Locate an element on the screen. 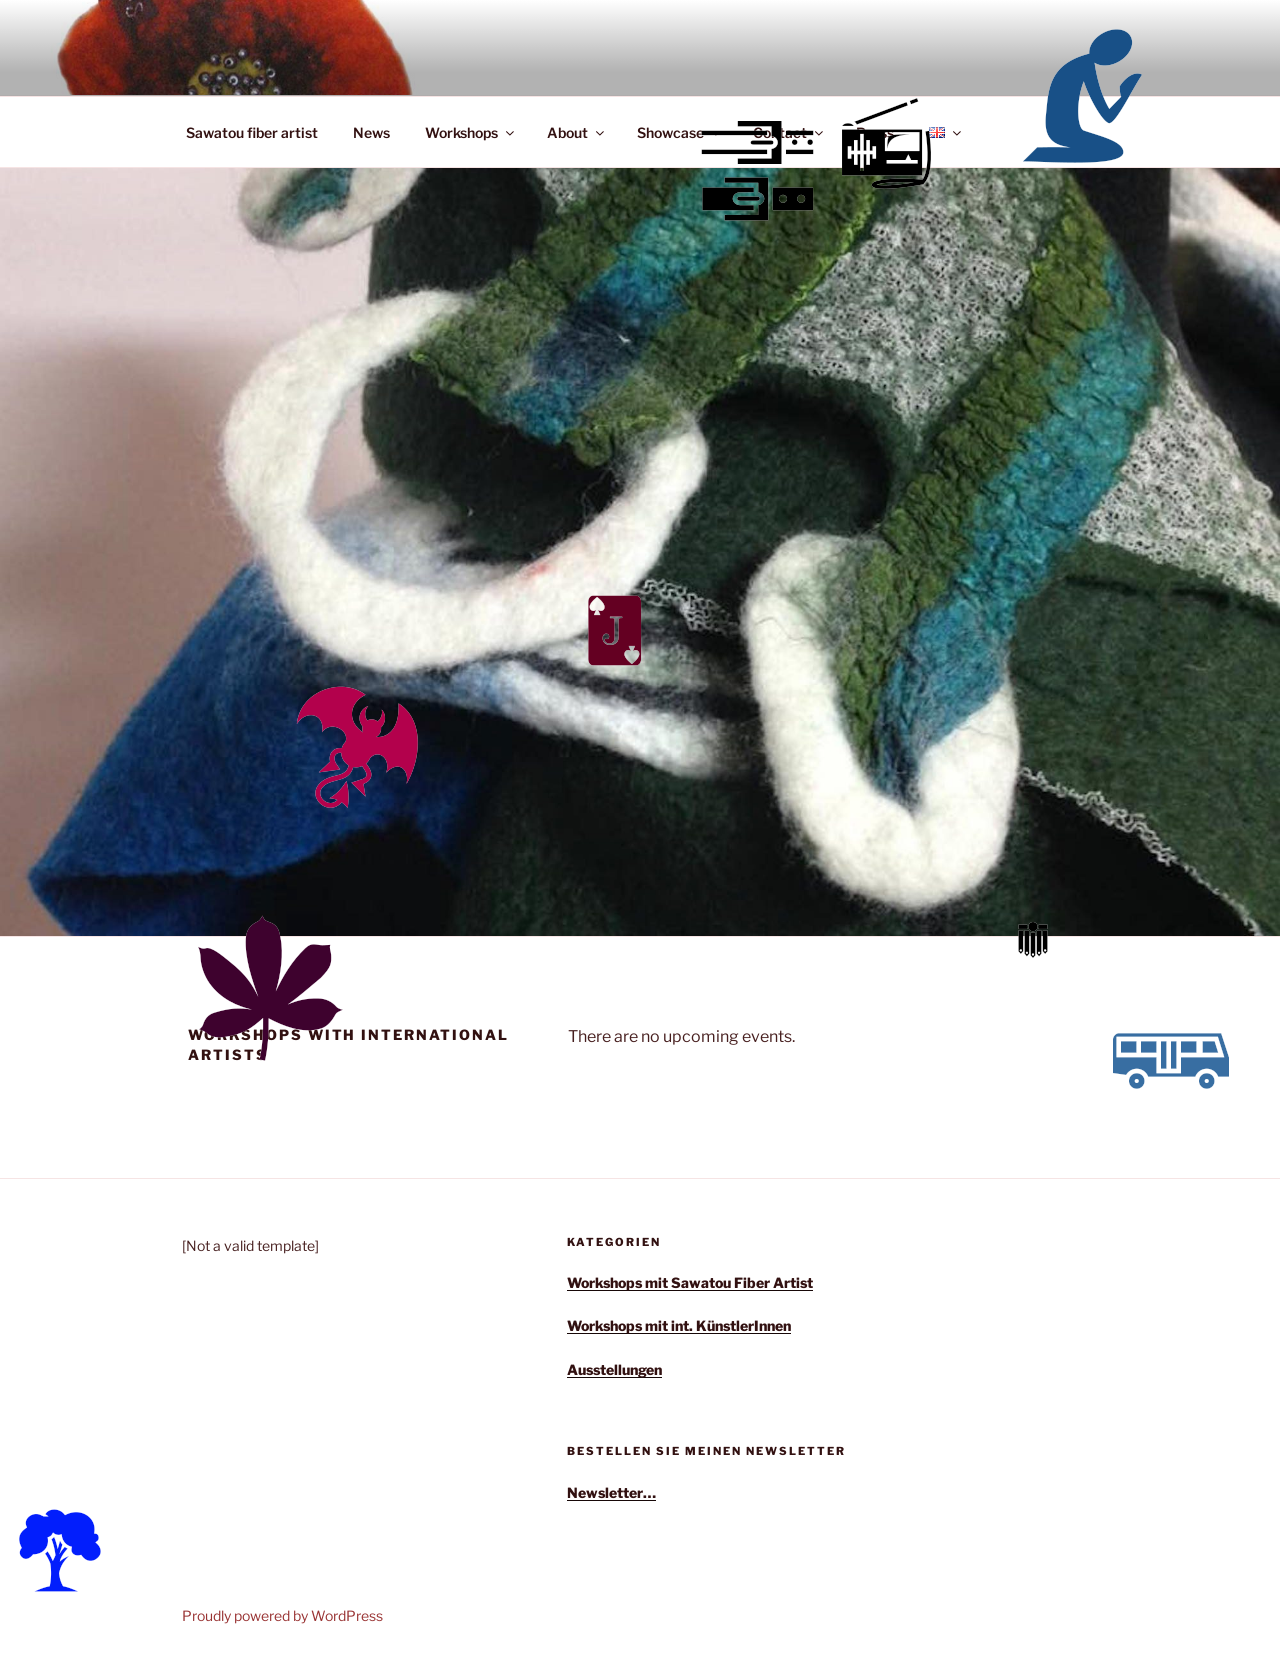 This screenshot has width=1280, height=1662. select imp character or creature type is located at coordinates (357, 747).